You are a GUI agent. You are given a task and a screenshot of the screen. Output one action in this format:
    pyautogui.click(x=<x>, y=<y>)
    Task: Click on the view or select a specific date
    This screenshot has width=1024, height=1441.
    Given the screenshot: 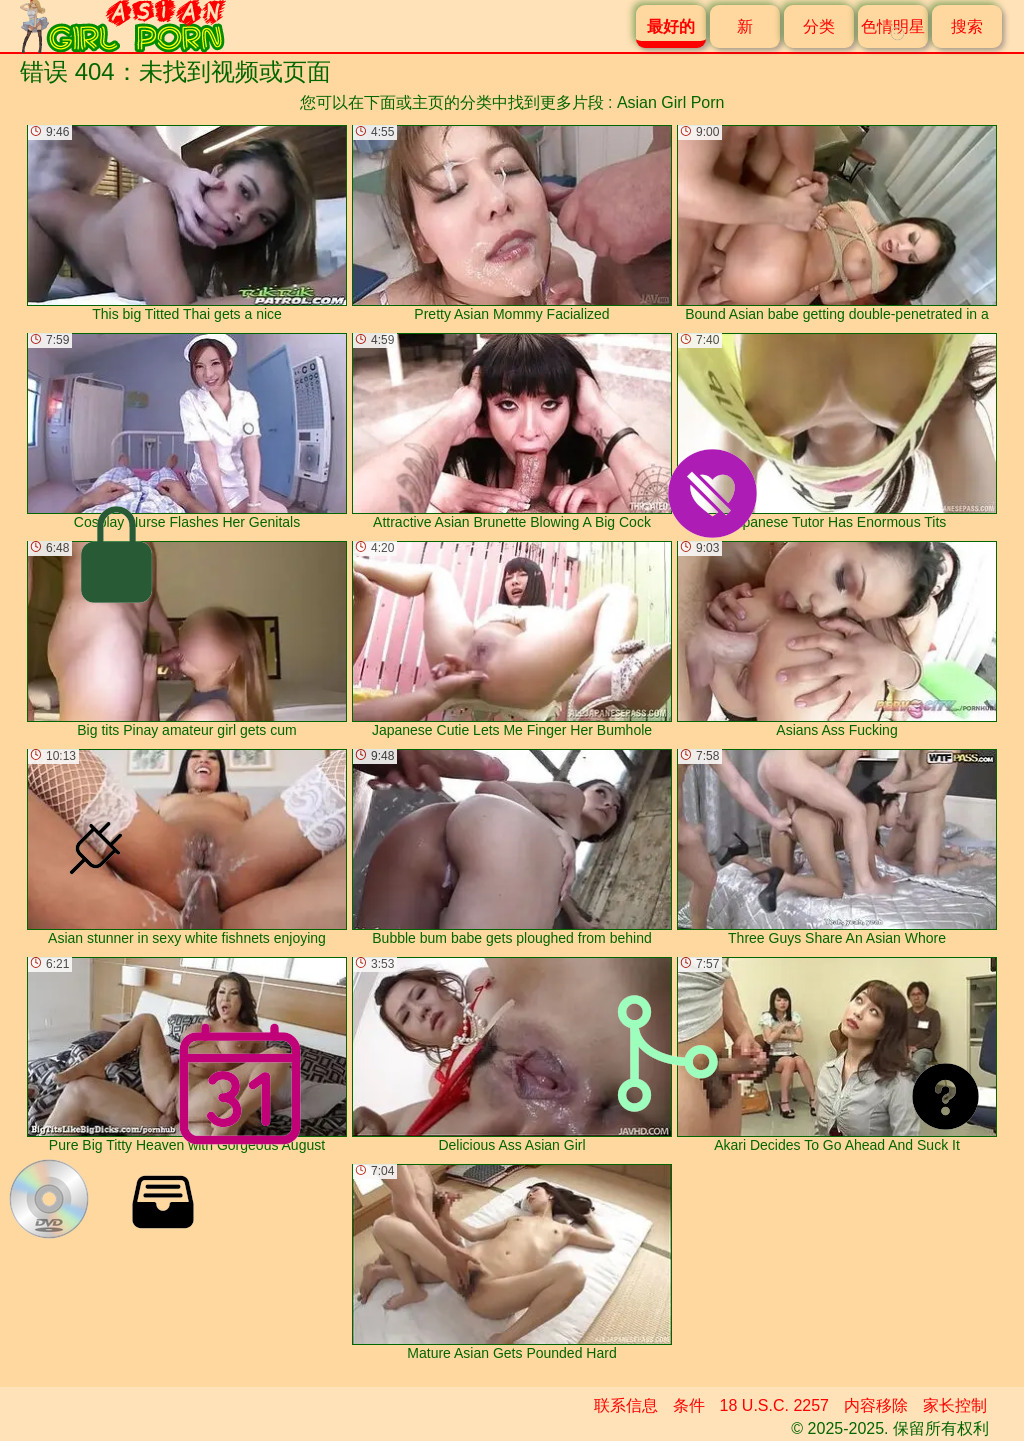 What is the action you would take?
    pyautogui.click(x=240, y=1084)
    